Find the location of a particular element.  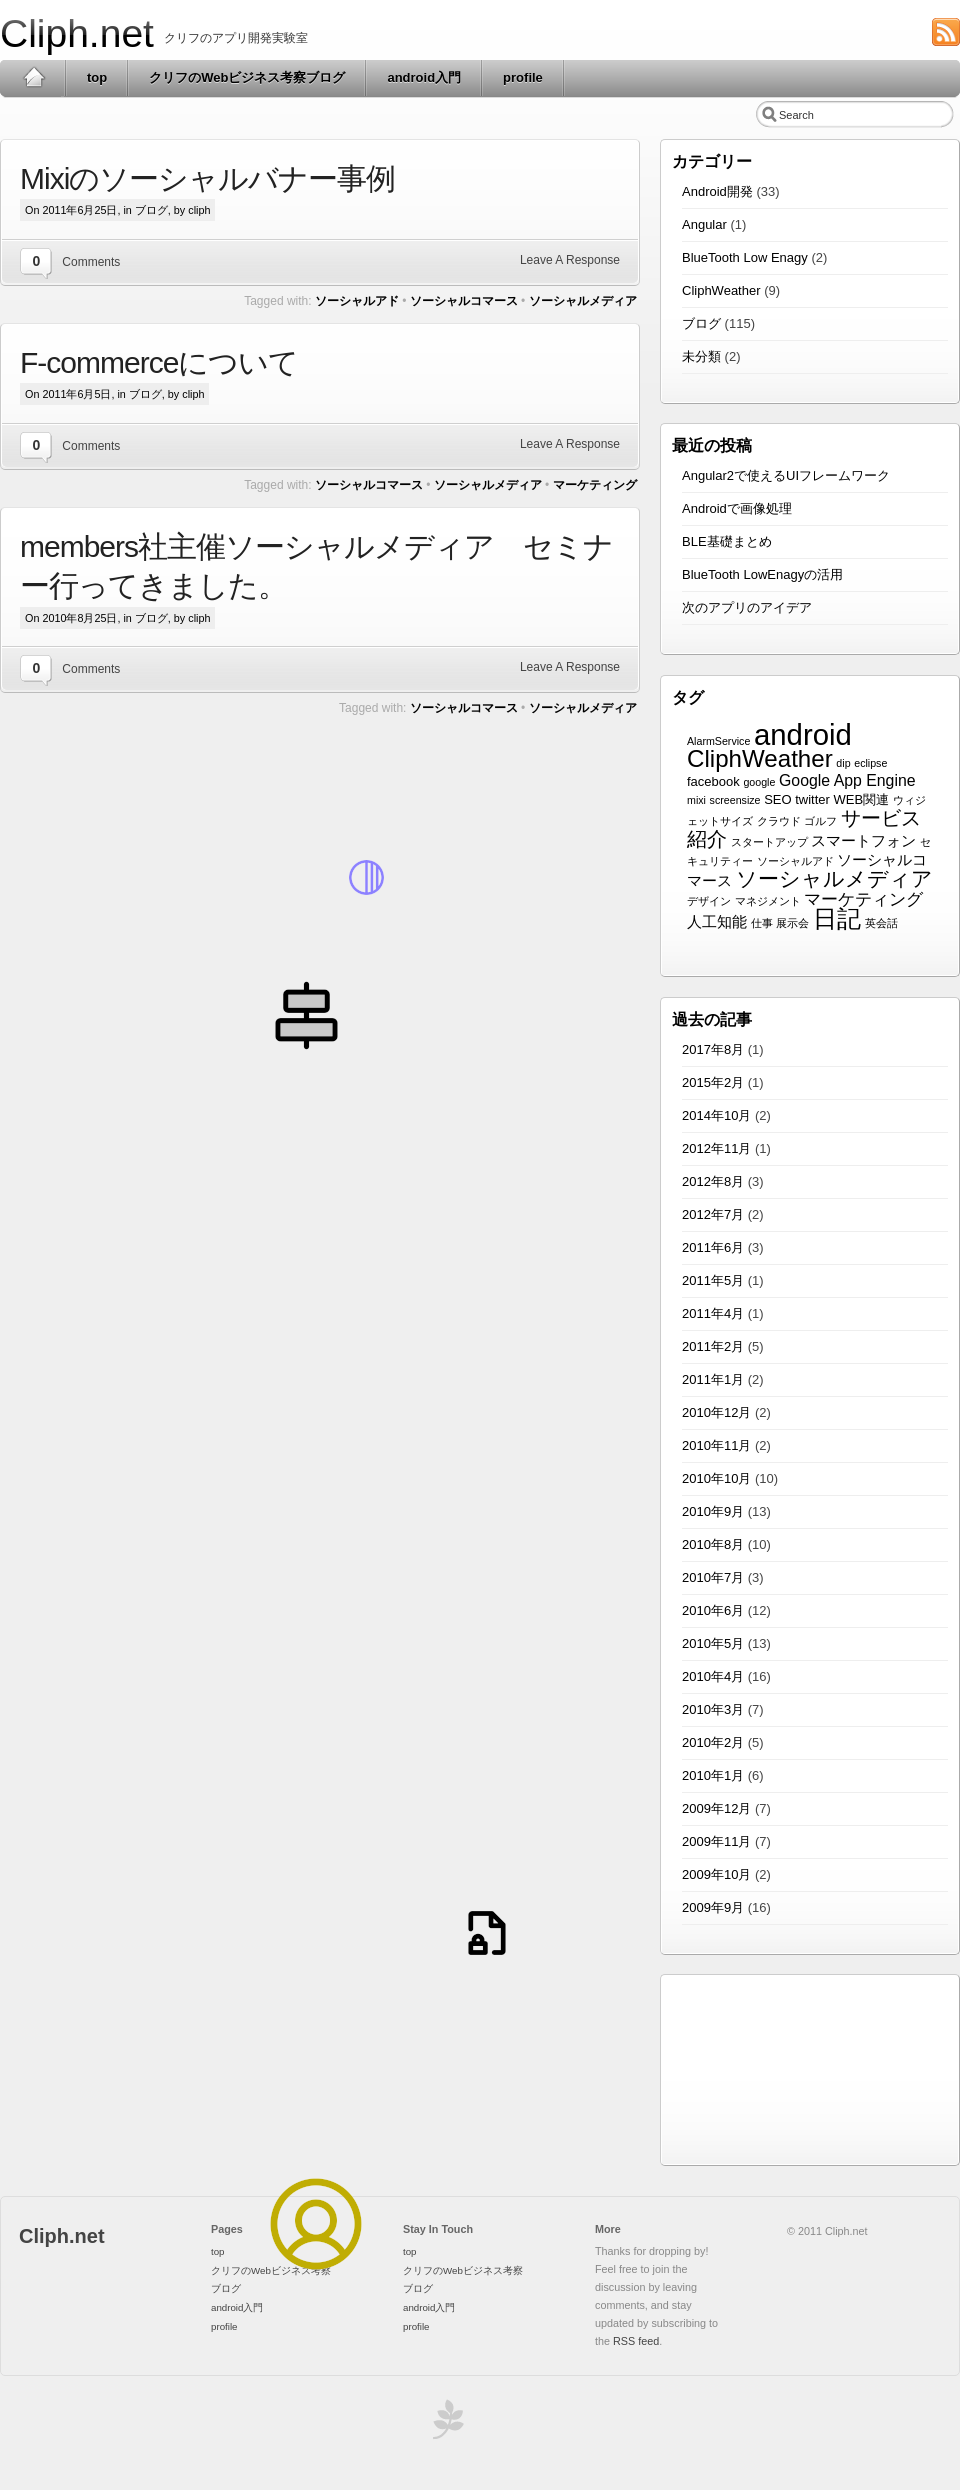

a locked or protected file is located at coordinates (487, 1933).